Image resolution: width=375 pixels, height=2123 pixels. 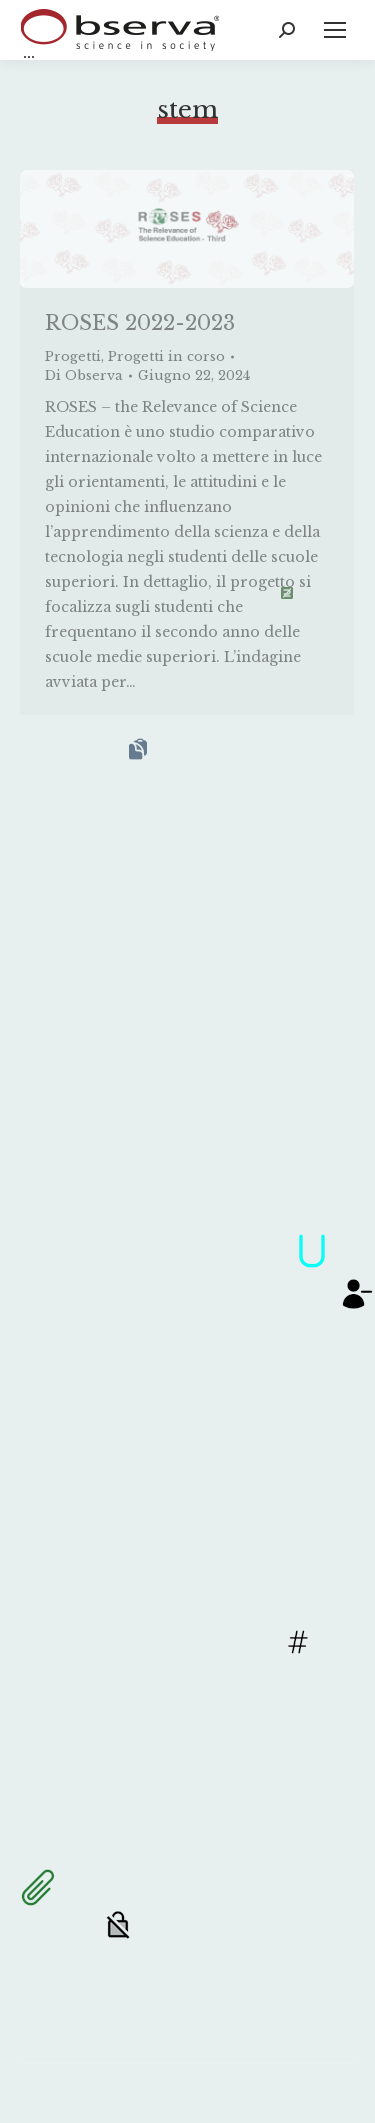 What do you see at coordinates (118, 1925) in the screenshot?
I see `indicates an unencrypted or insecure email connection` at bounding box center [118, 1925].